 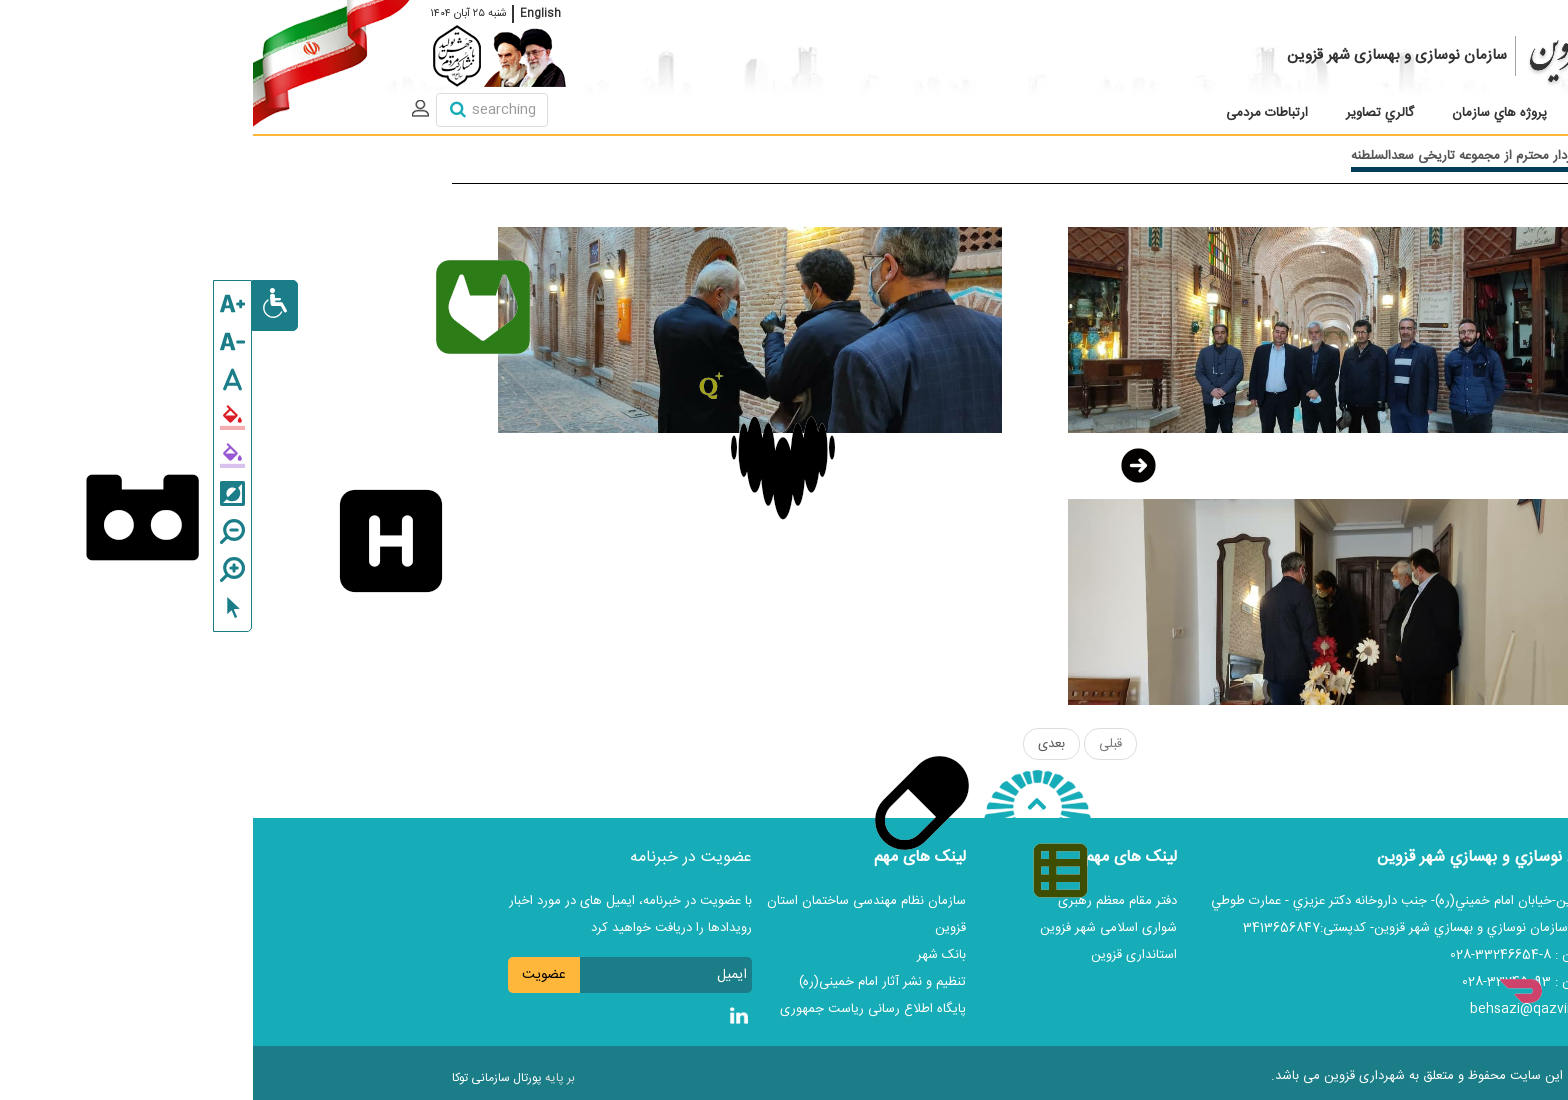 I want to click on switch to list view, so click(x=1060, y=870).